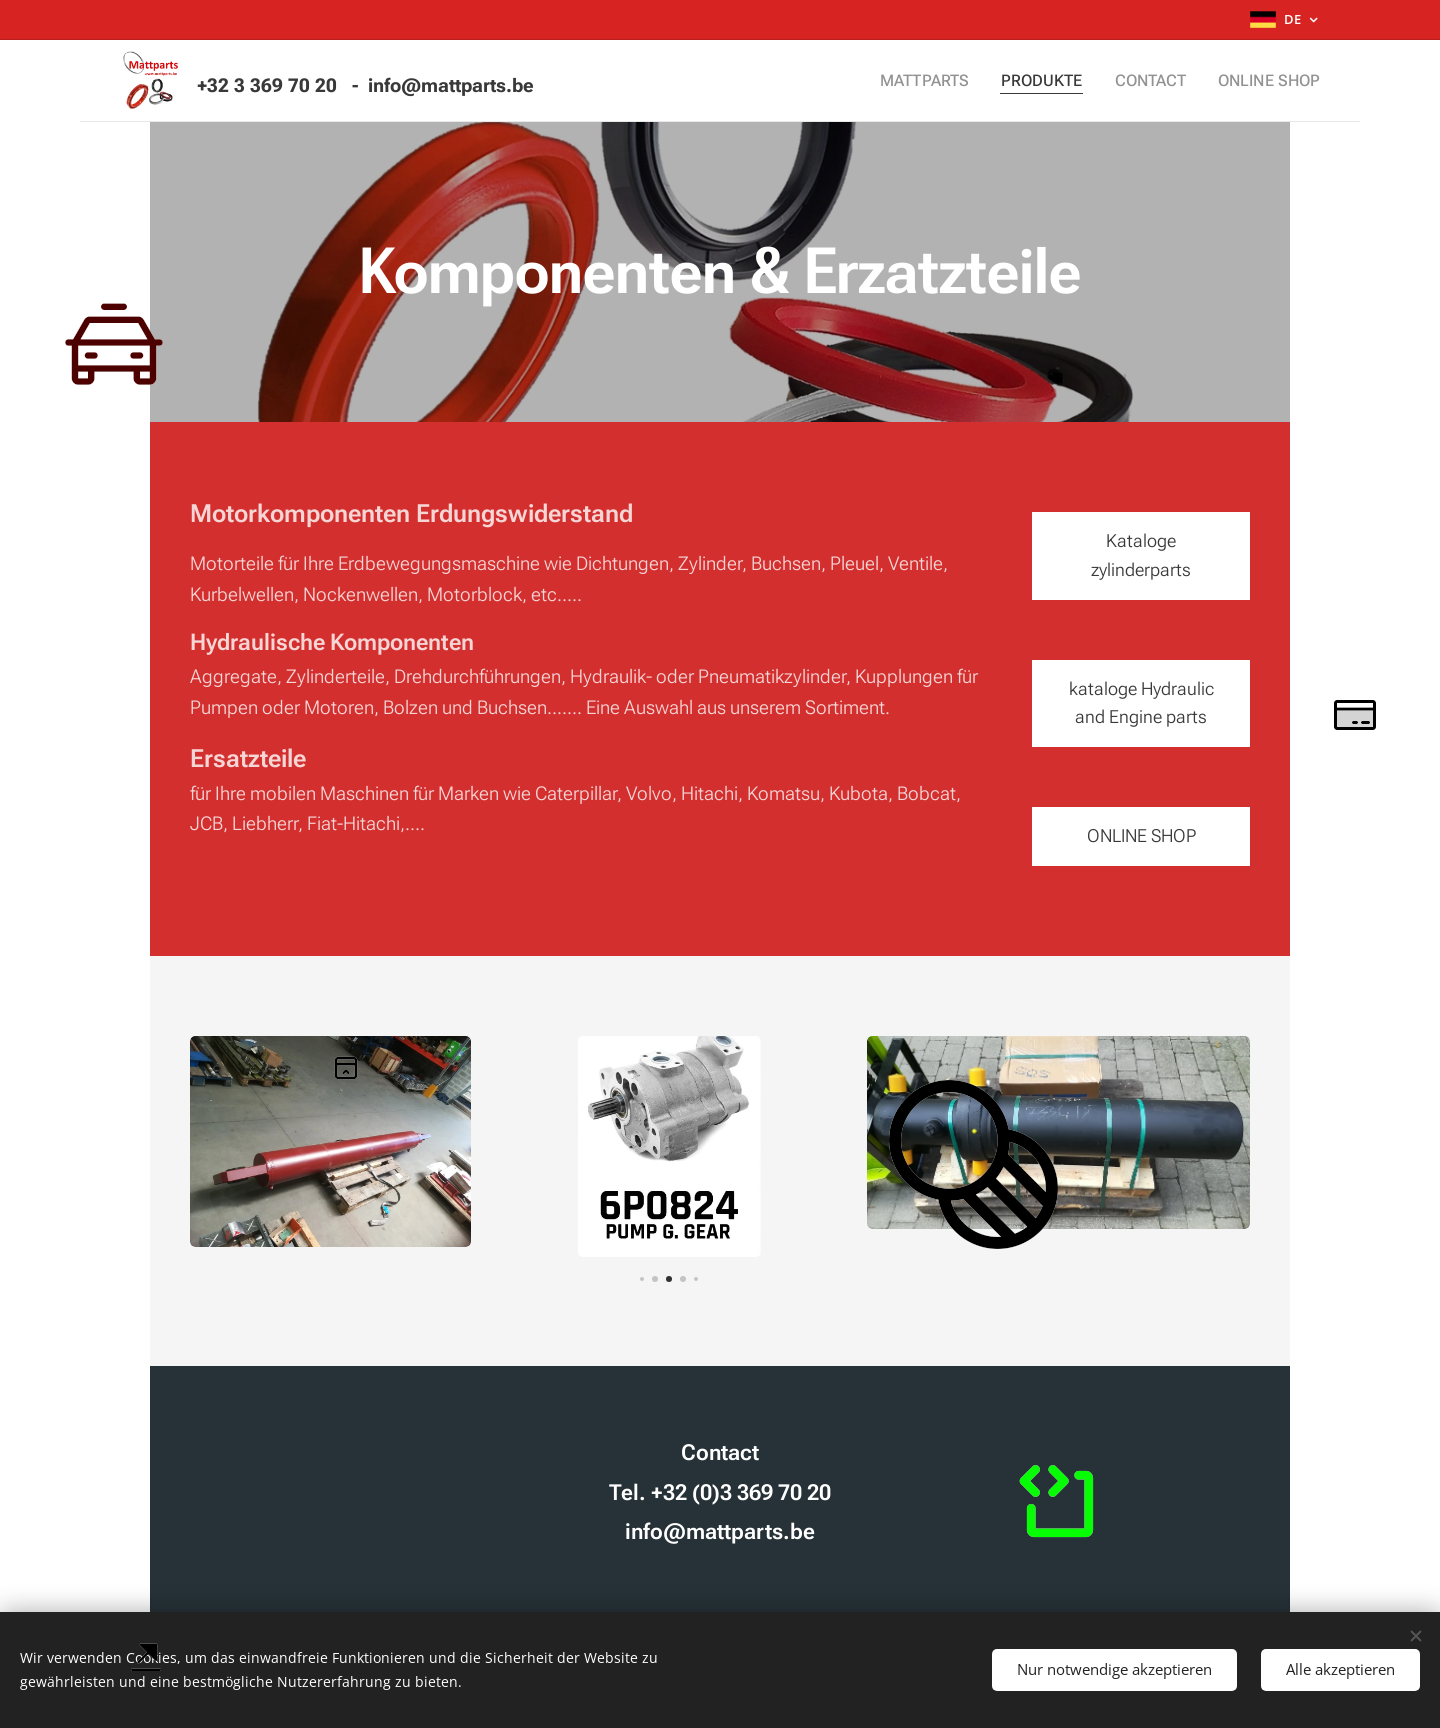  I want to click on indicates police or emergency services, so click(114, 349).